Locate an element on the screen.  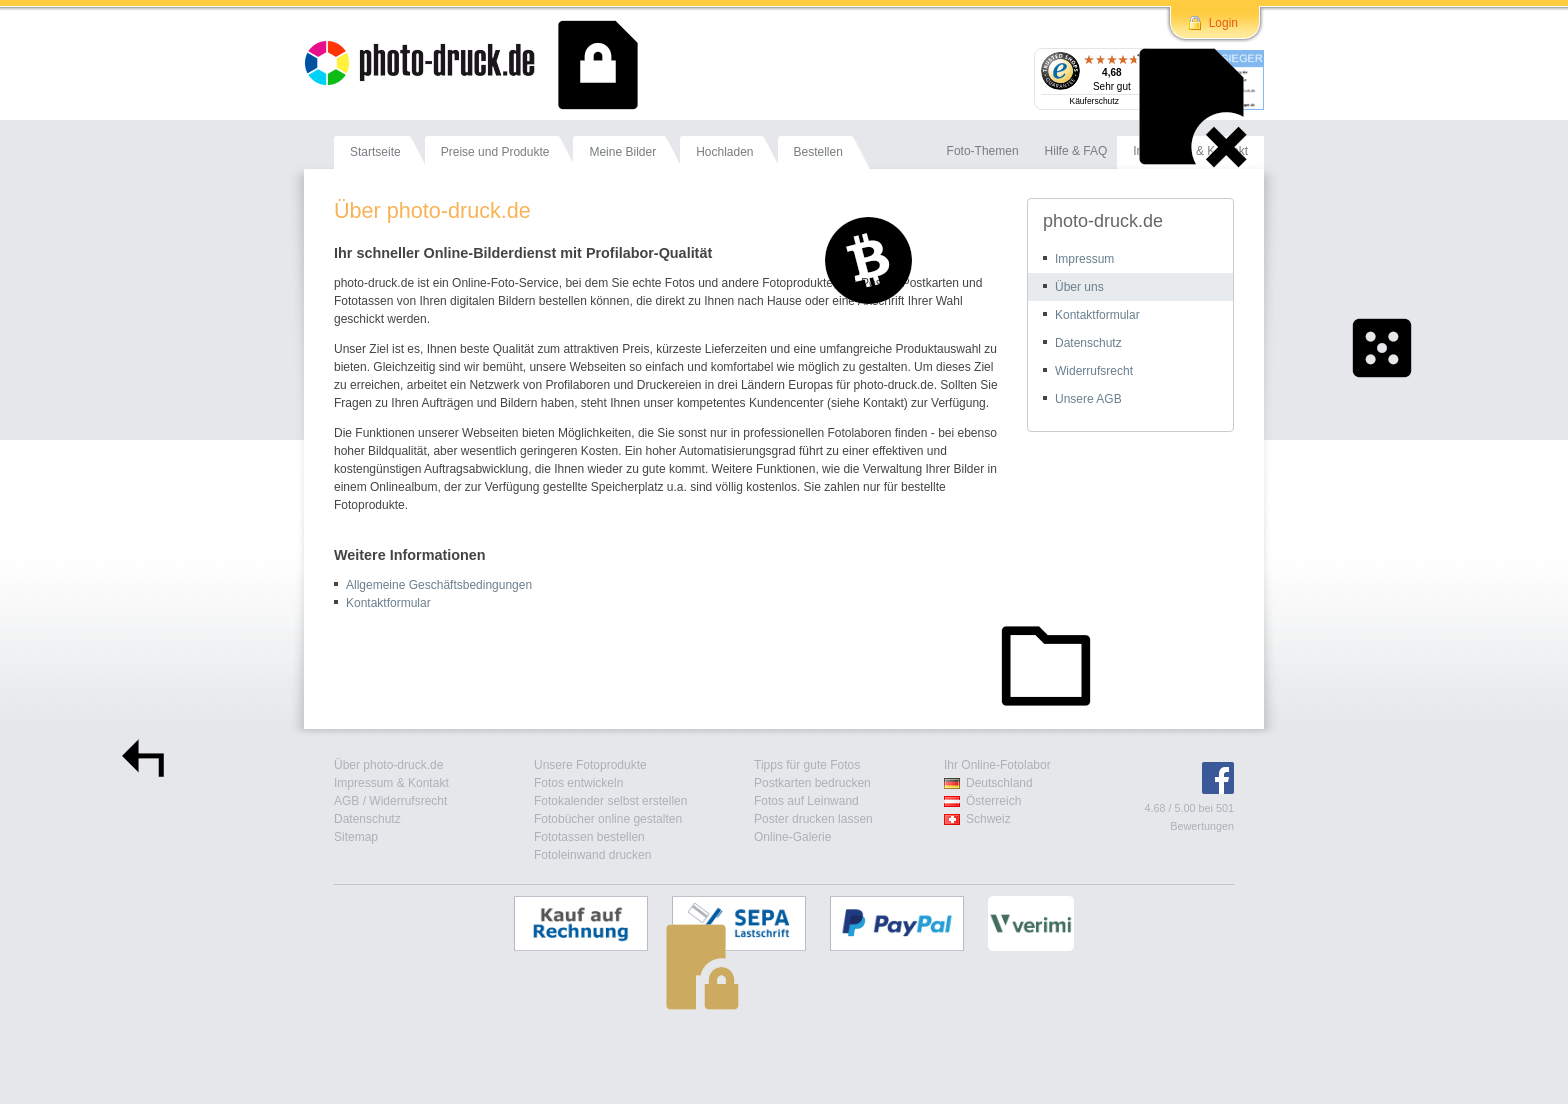
open folder to view files is located at coordinates (1046, 666).